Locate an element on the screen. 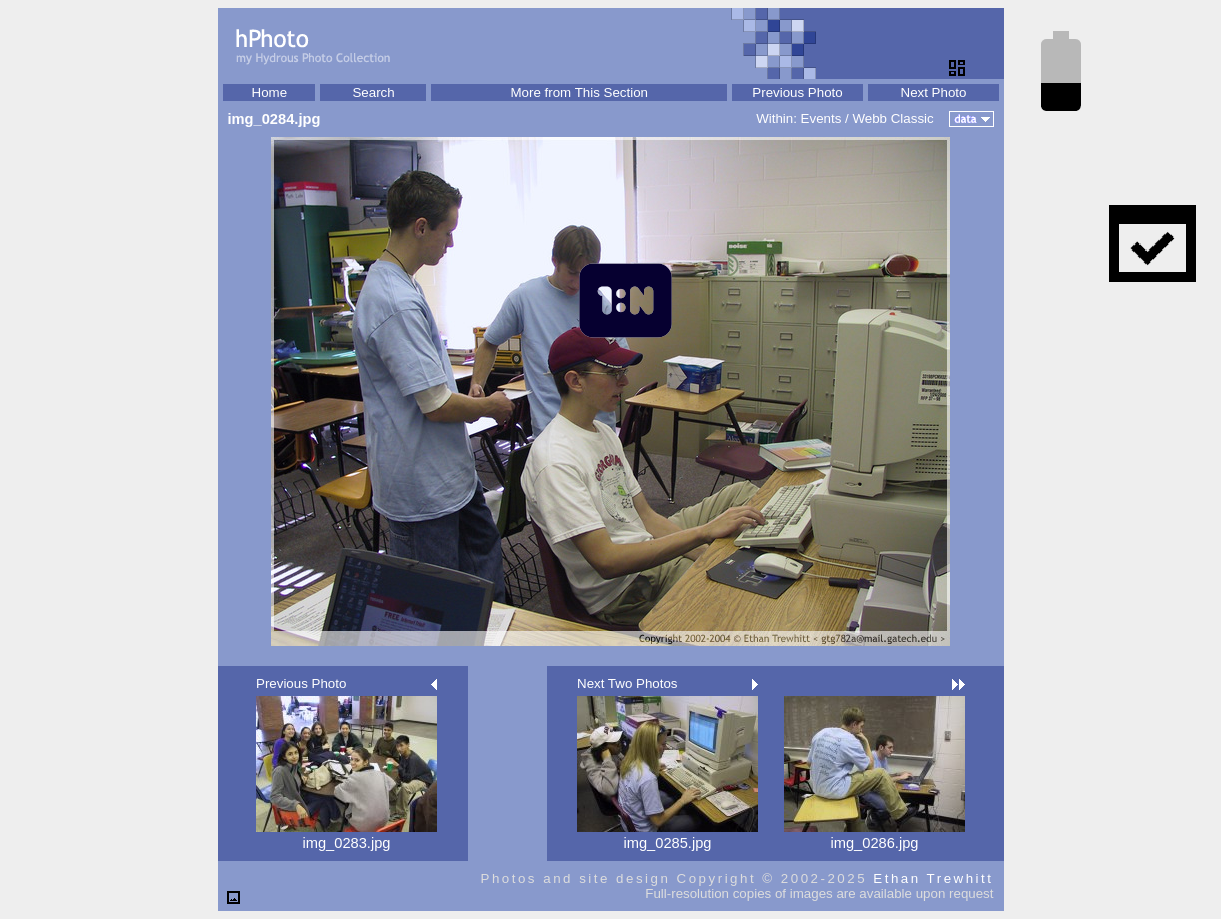 This screenshot has width=1221, height=919. indicates a verified domain or website is located at coordinates (1152, 243).